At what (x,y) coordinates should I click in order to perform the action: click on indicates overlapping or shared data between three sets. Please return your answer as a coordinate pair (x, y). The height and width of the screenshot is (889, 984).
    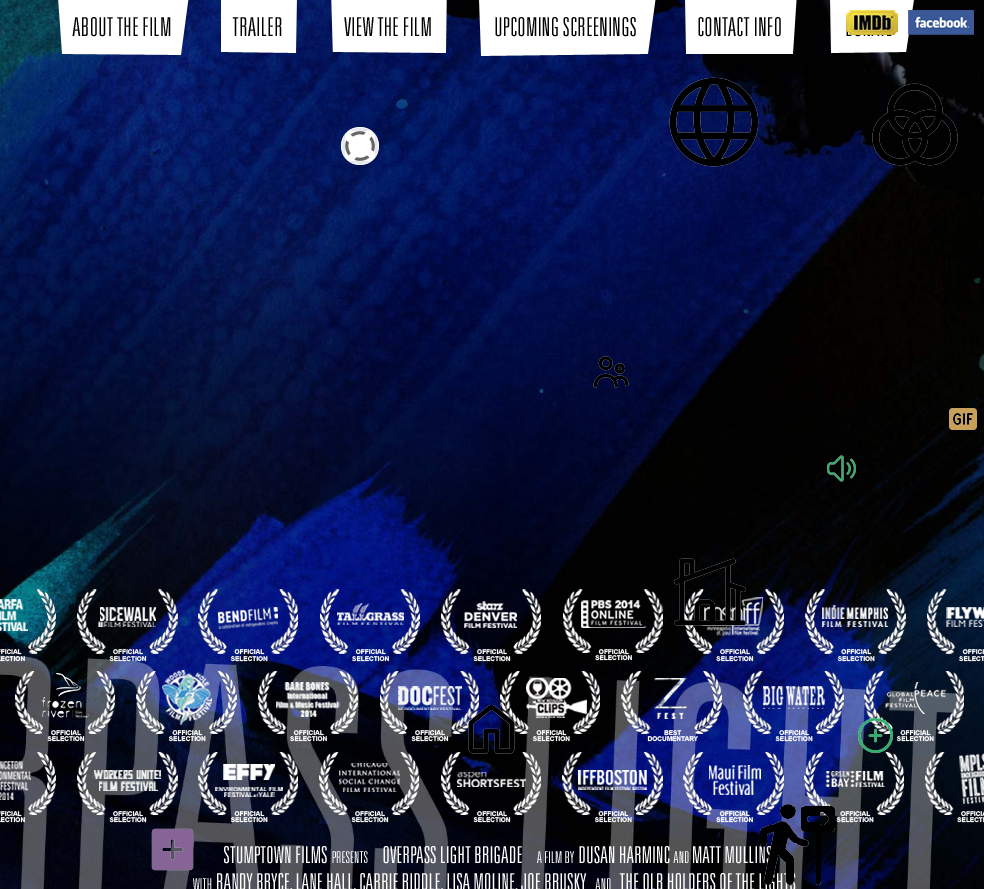
    Looking at the image, I should click on (915, 126).